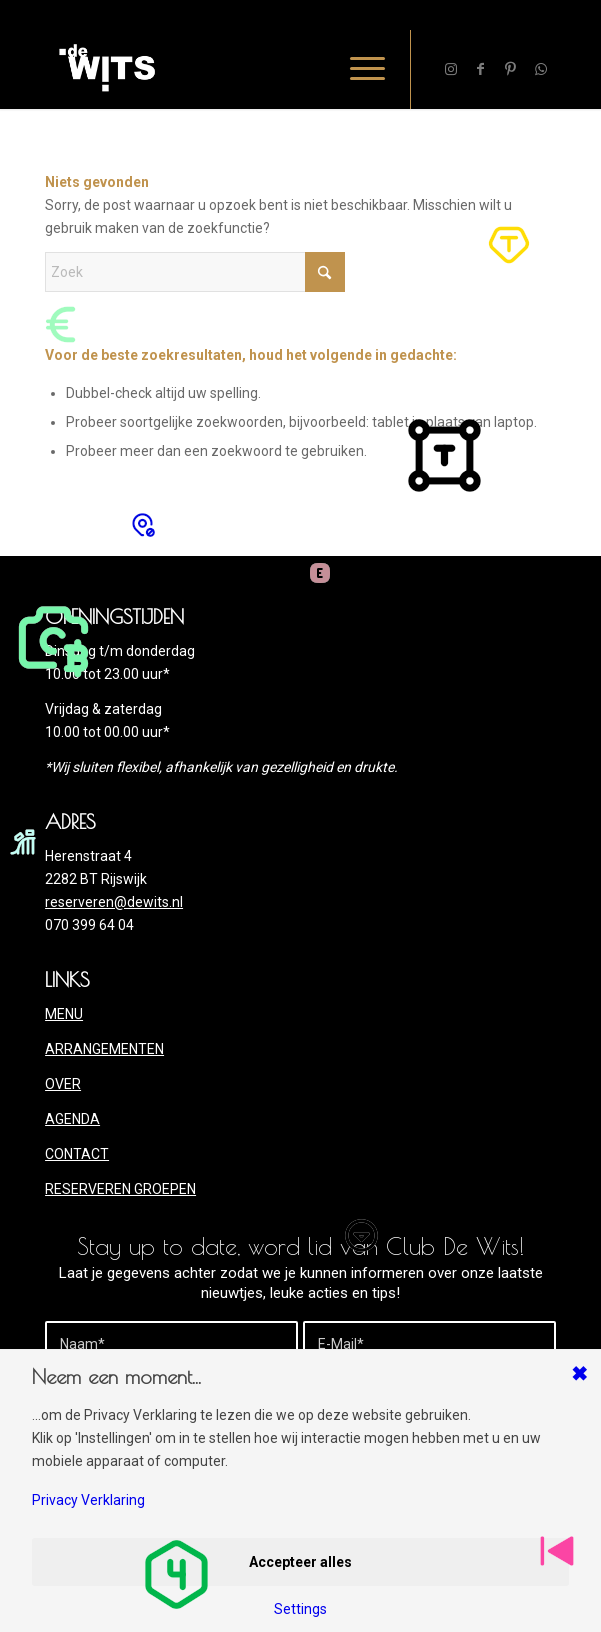 Image resolution: width=601 pixels, height=1632 pixels. Describe the element at coordinates (142, 524) in the screenshot. I see `cancel or remove a location pin` at that location.